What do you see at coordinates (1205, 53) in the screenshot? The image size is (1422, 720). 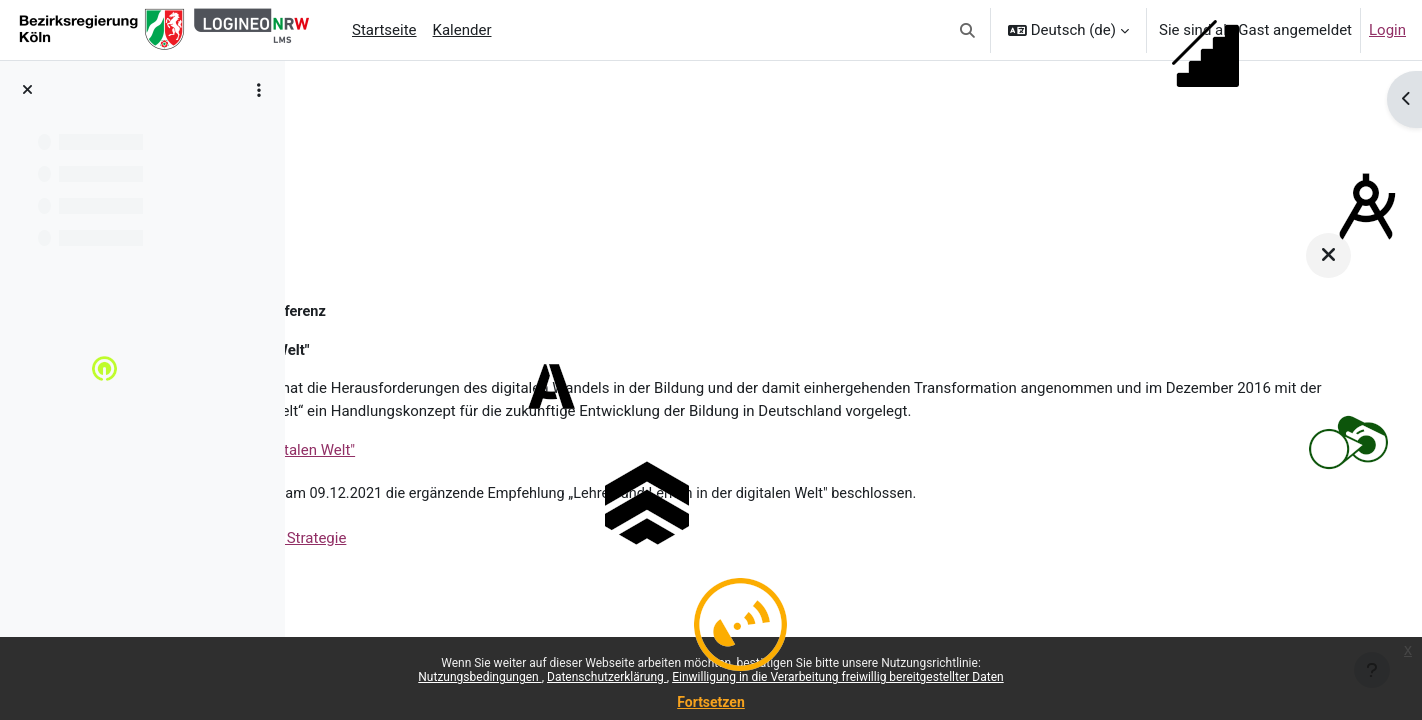 I see `open levels.fyi app or website` at bounding box center [1205, 53].